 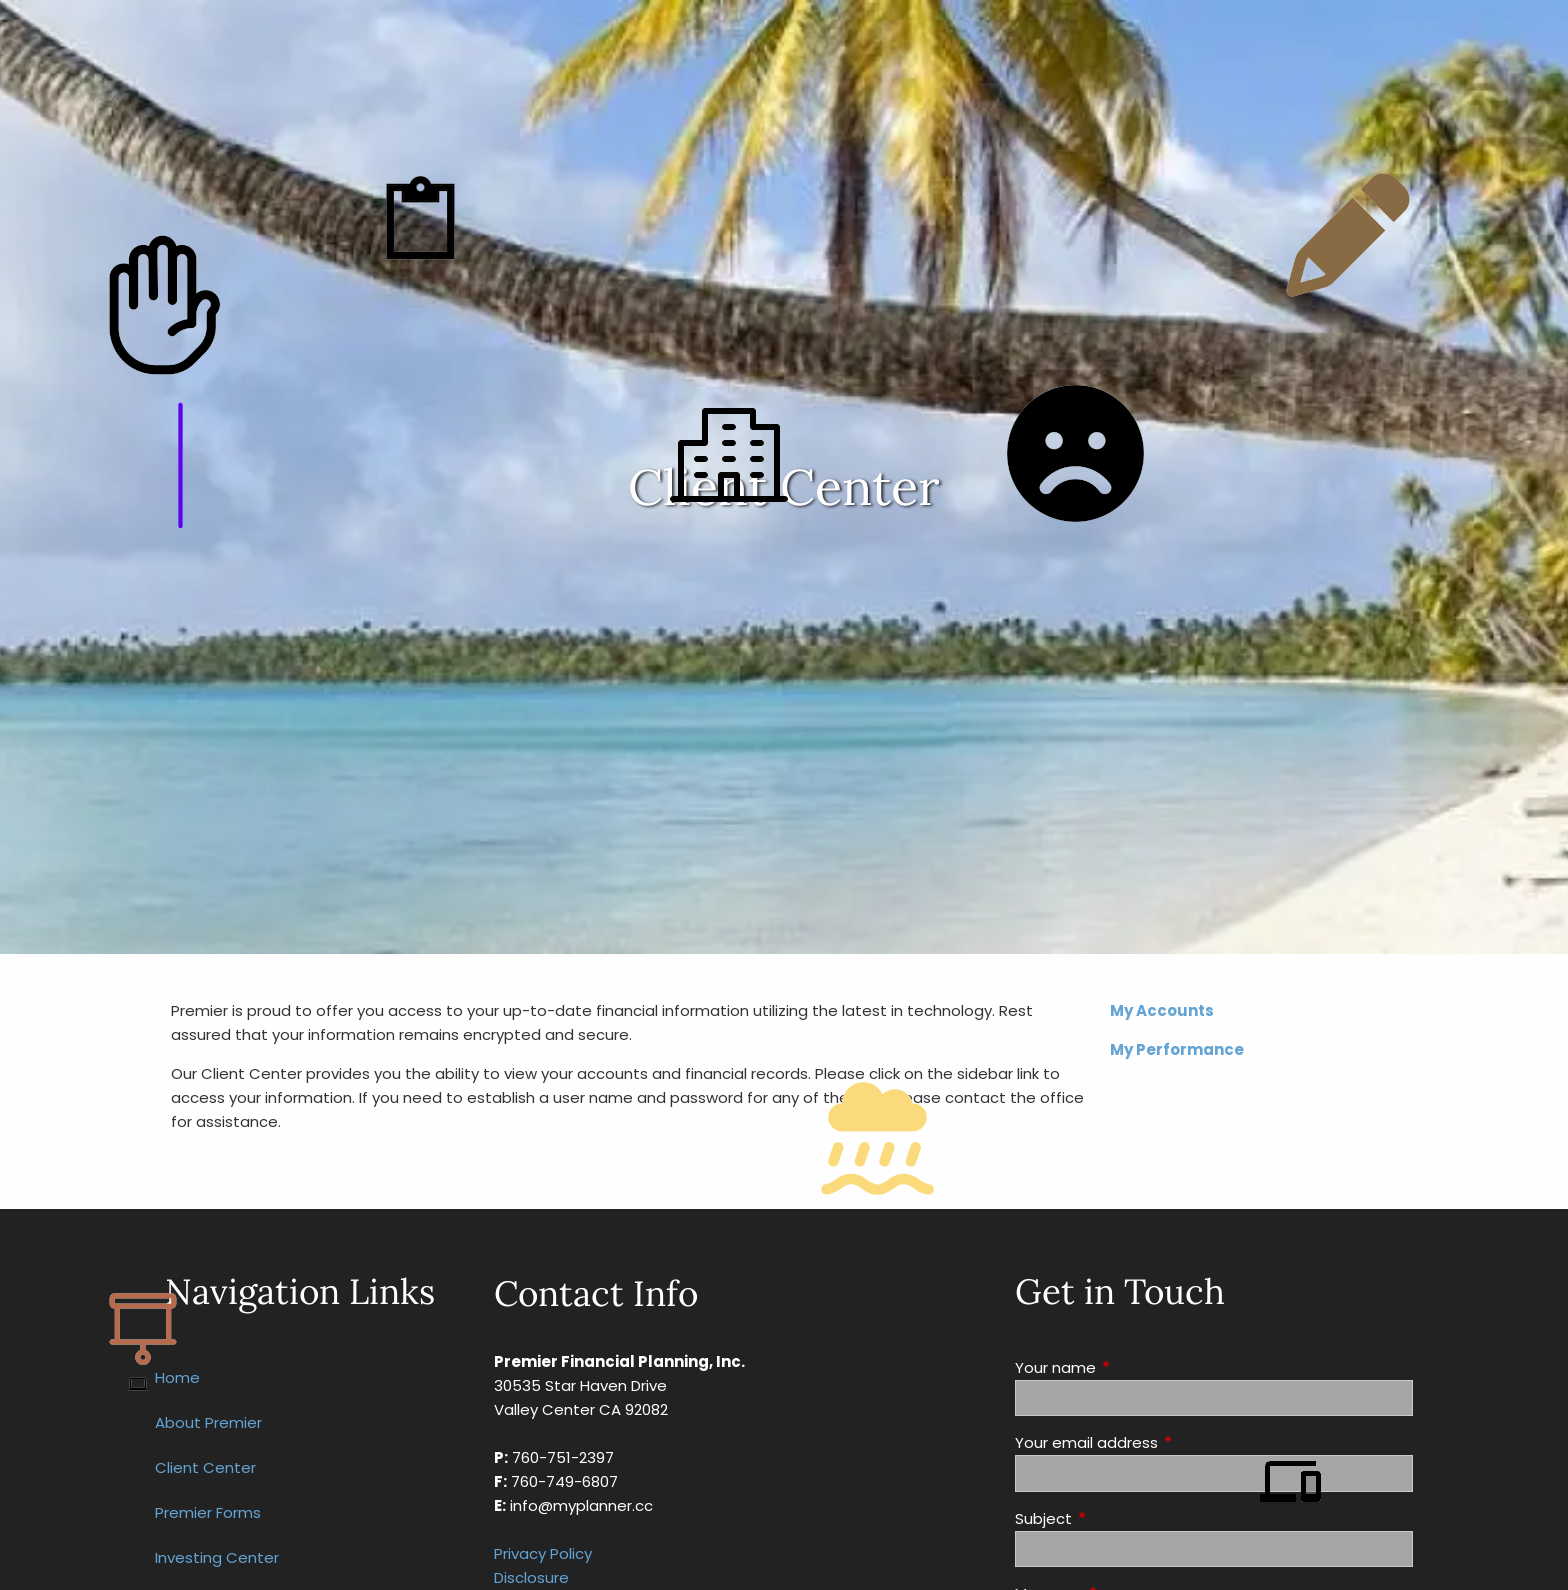 I want to click on access desktop or computer settings, so click(x=138, y=1384).